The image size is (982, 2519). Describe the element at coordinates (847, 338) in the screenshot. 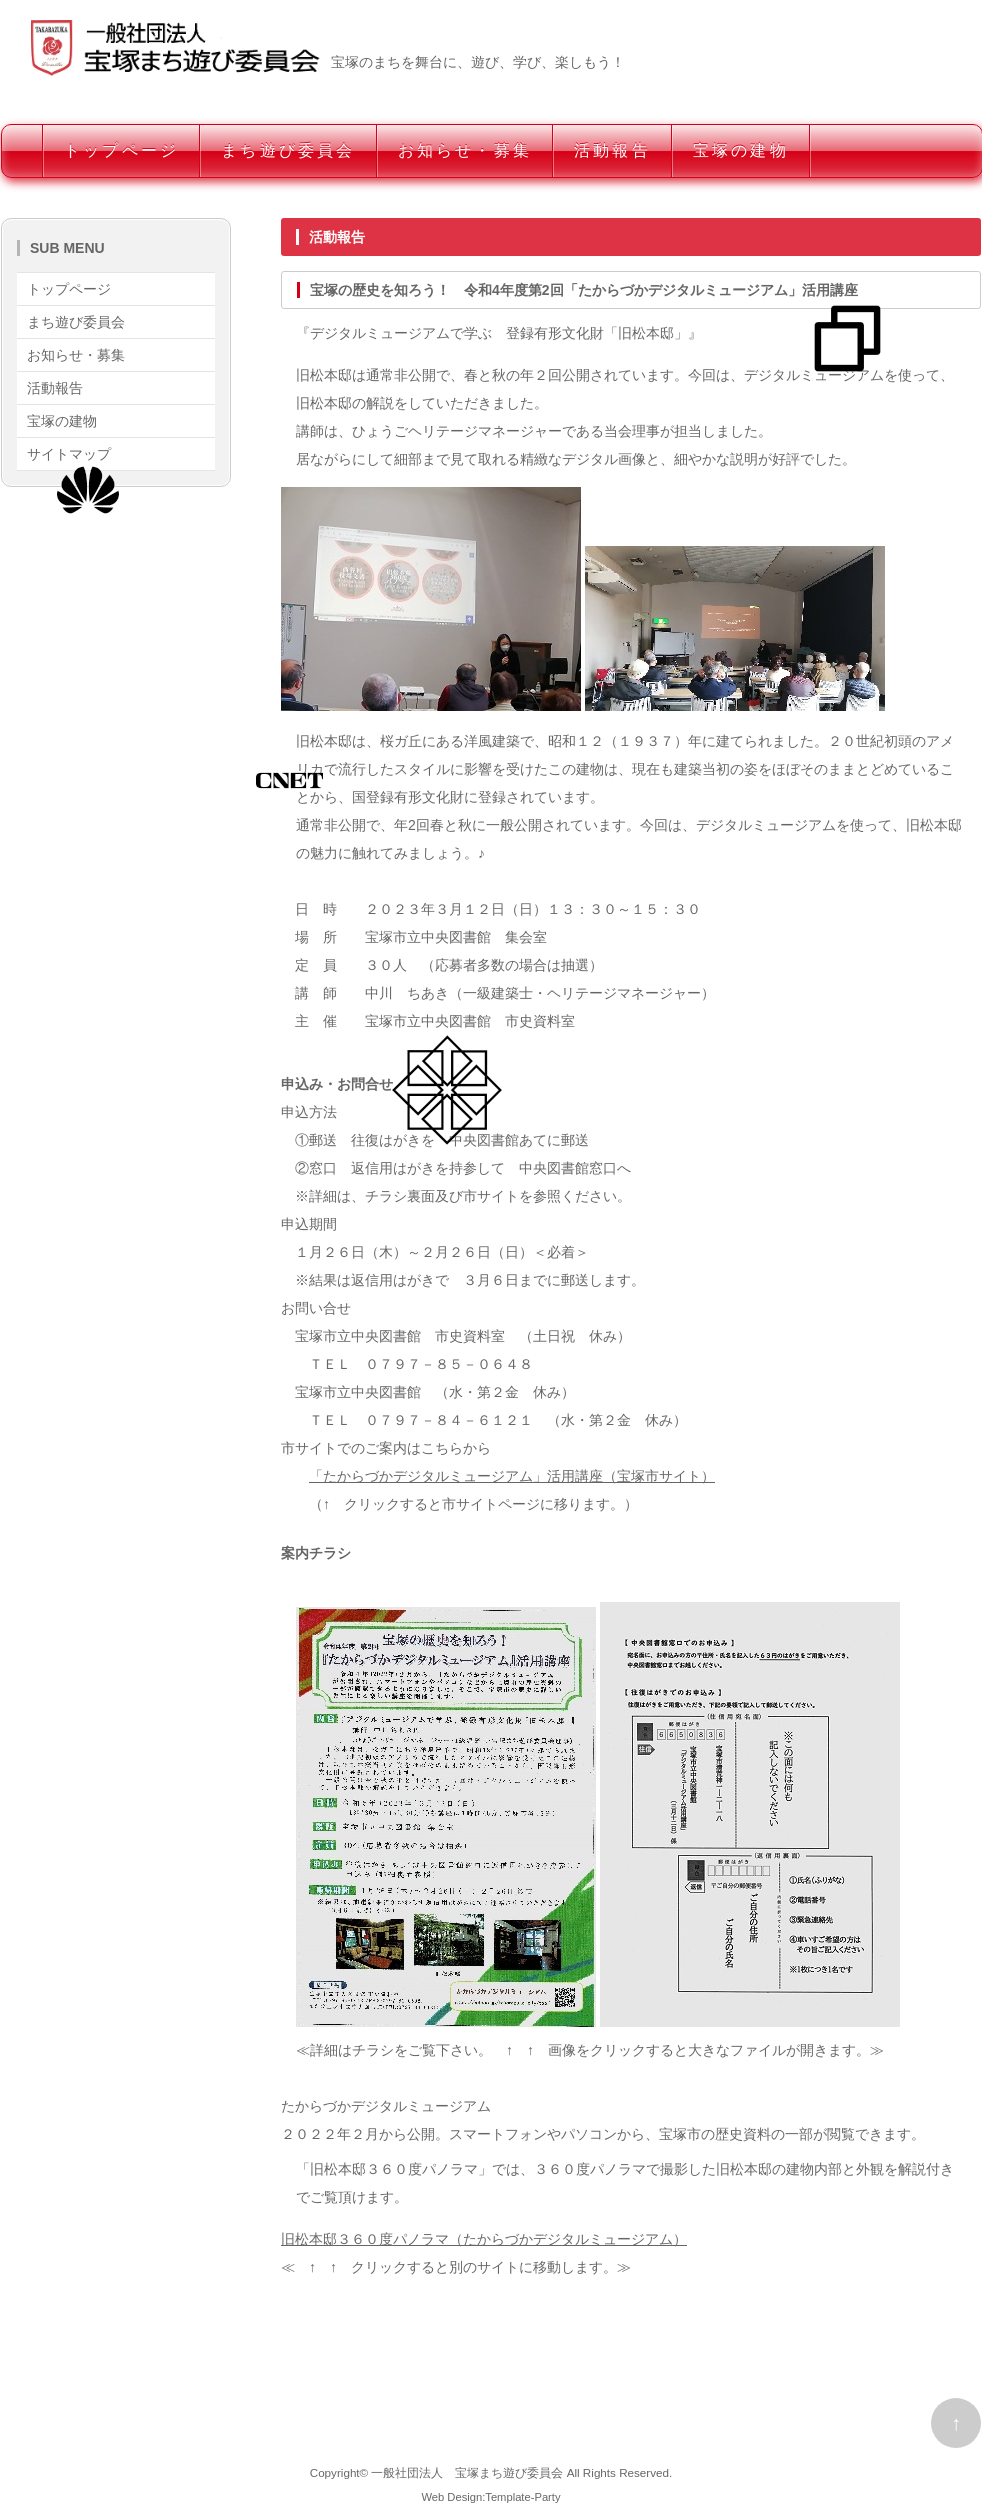

I see `view multiple unchecked items or tasks` at that location.